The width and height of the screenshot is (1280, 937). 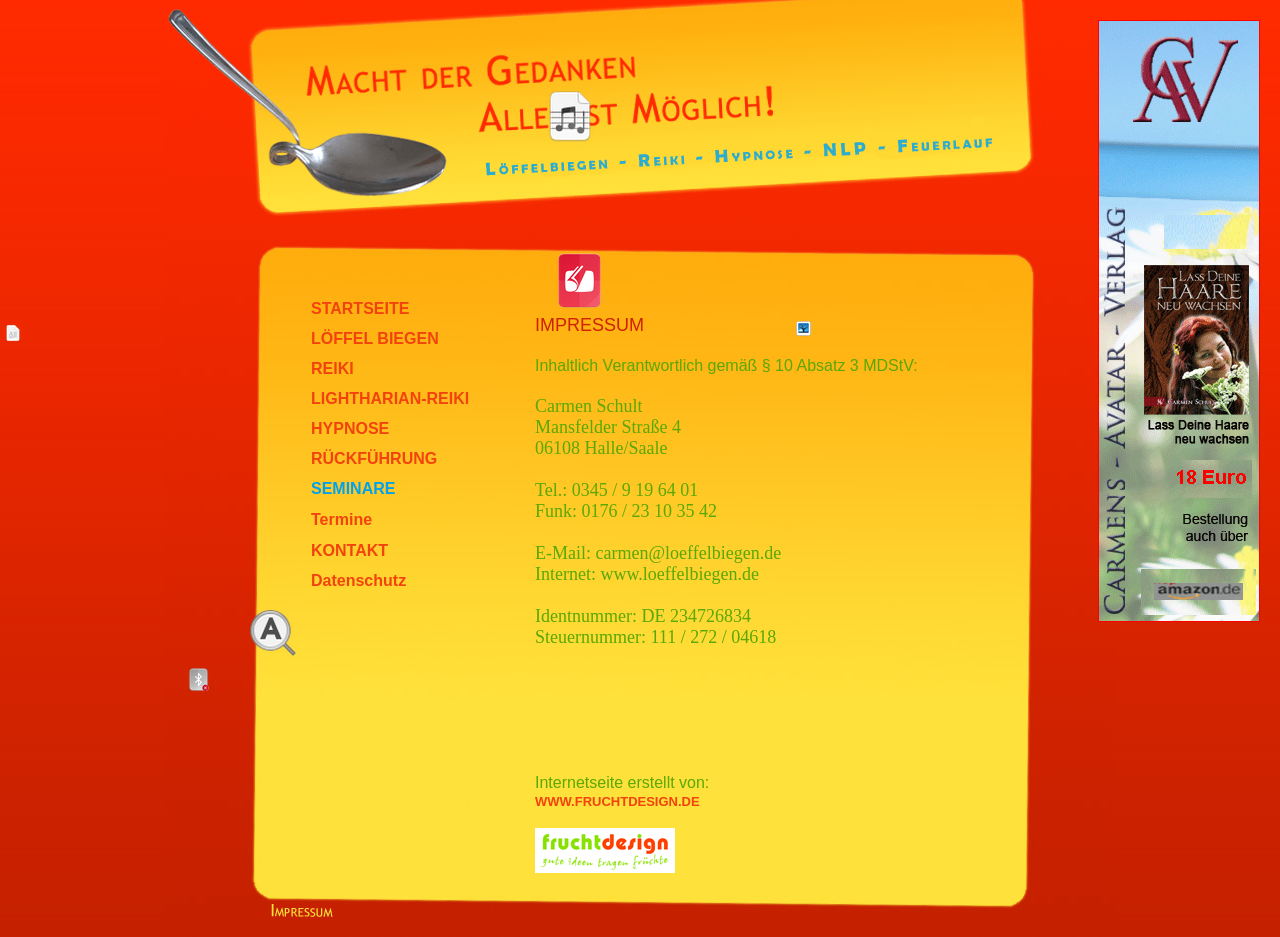 What do you see at coordinates (273, 633) in the screenshot?
I see `search for text or content` at bounding box center [273, 633].